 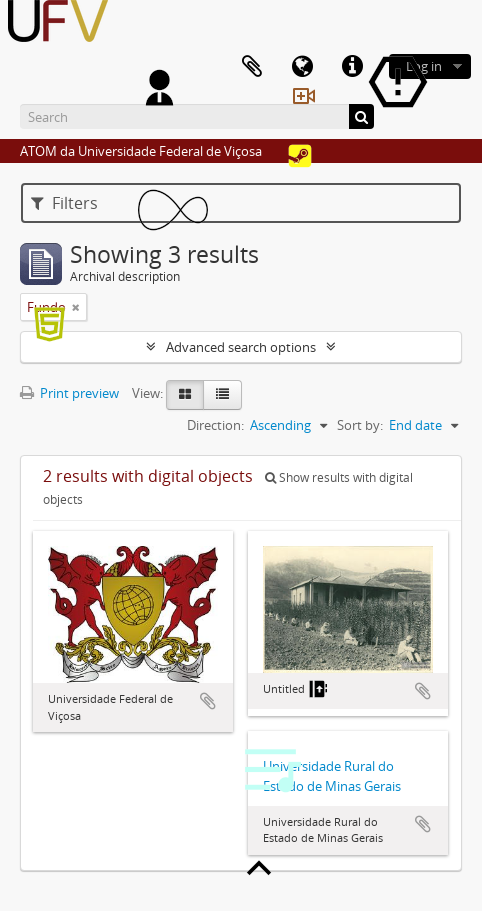 What do you see at coordinates (304, 96) in the screenshot?
I see `add a new video recording` at bounding box center [304, 96].